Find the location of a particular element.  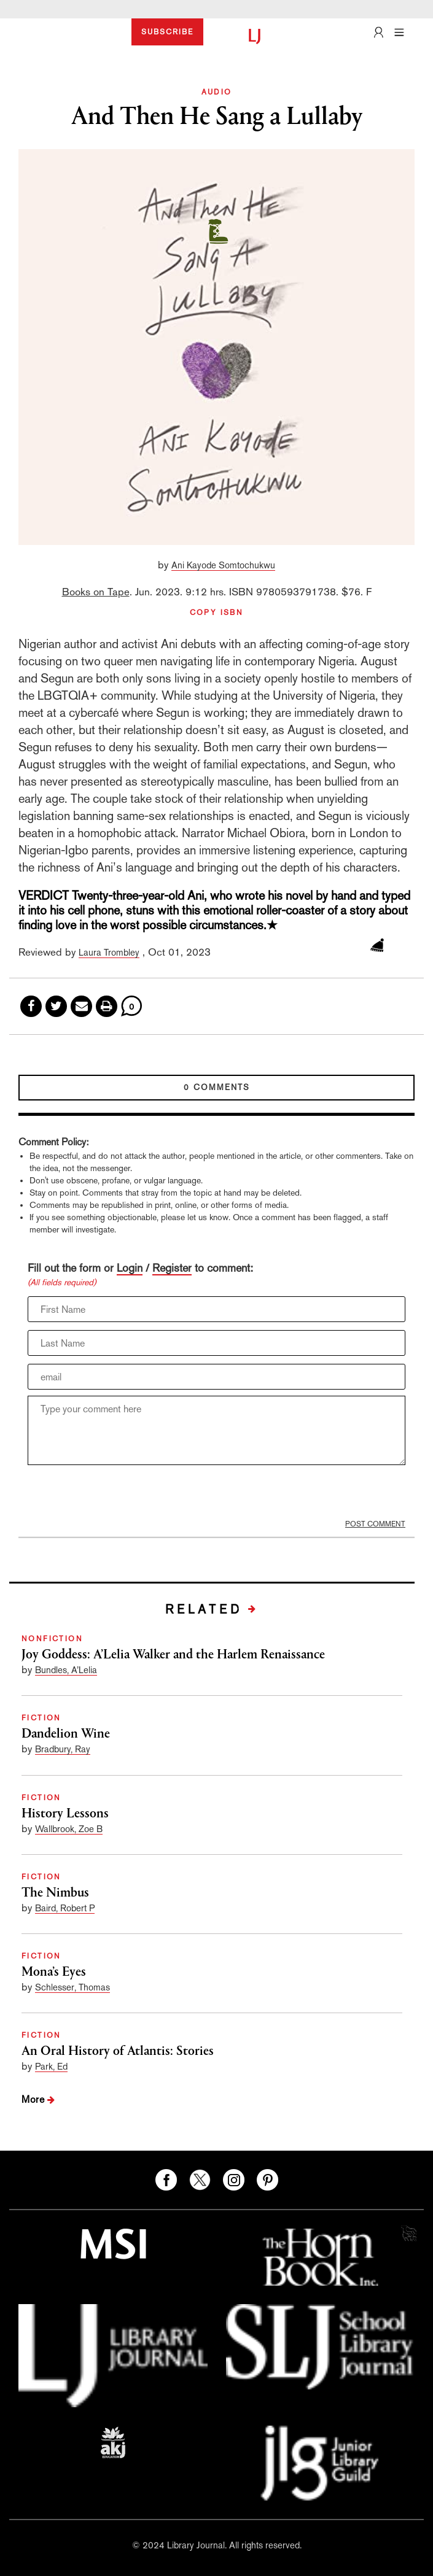

indicates lightning damage or electric attack ability is located at coordinates (408, 2233).